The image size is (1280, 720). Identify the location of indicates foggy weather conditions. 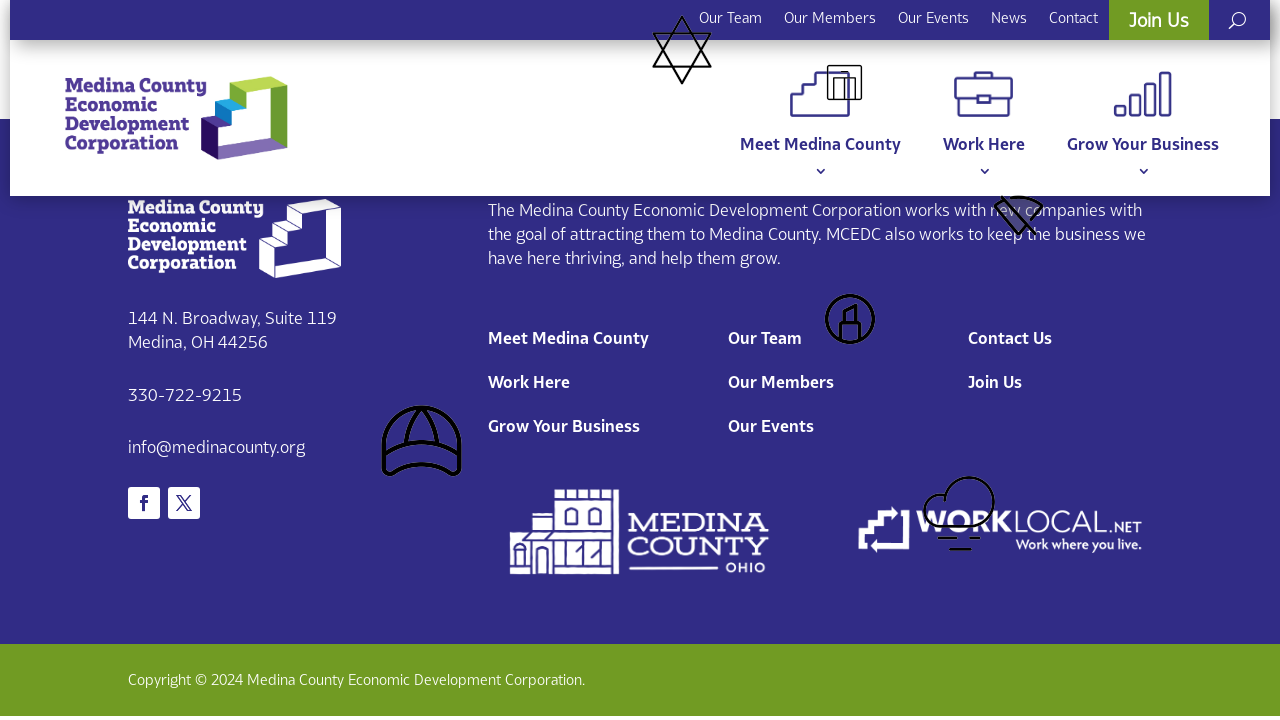
(959, 512).